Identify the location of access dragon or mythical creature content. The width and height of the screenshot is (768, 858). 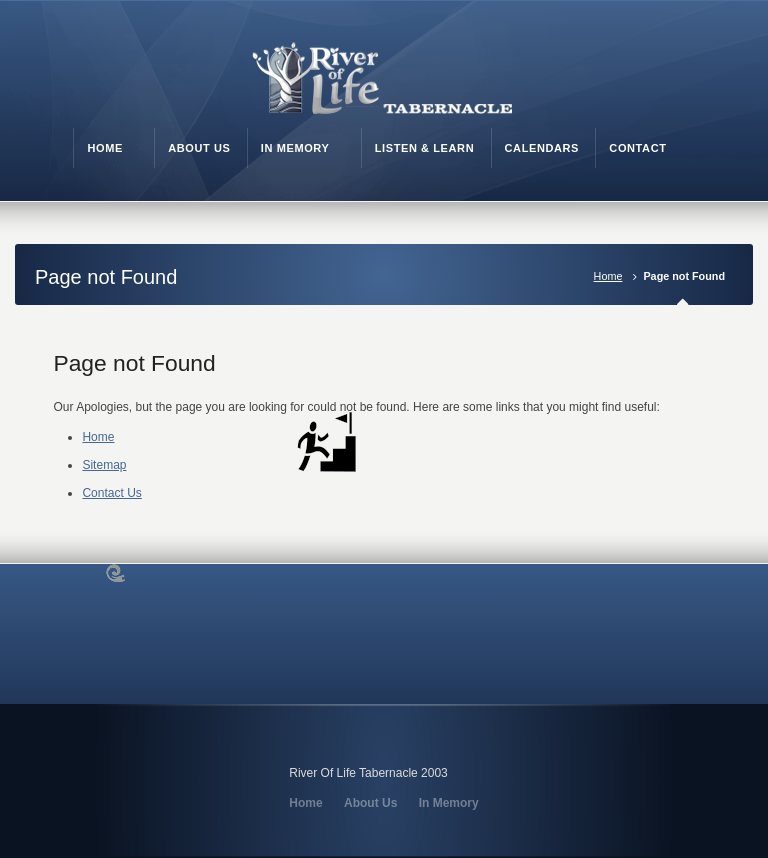
(115, 573).